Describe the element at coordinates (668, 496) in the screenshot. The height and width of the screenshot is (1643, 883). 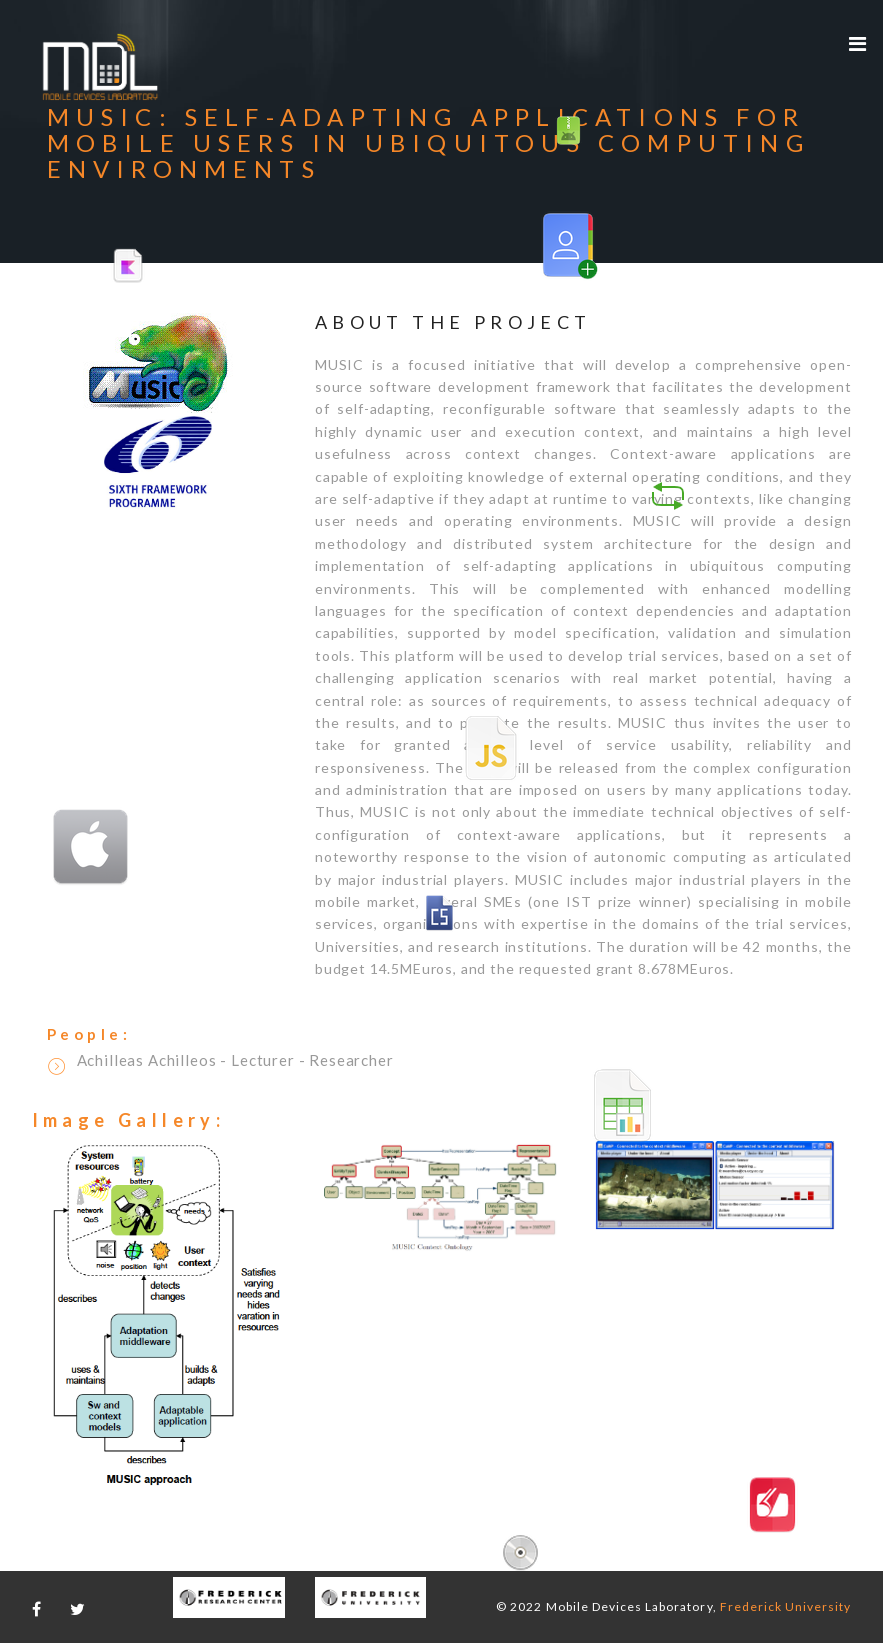
I see `sync or refresh email messages` at that location.